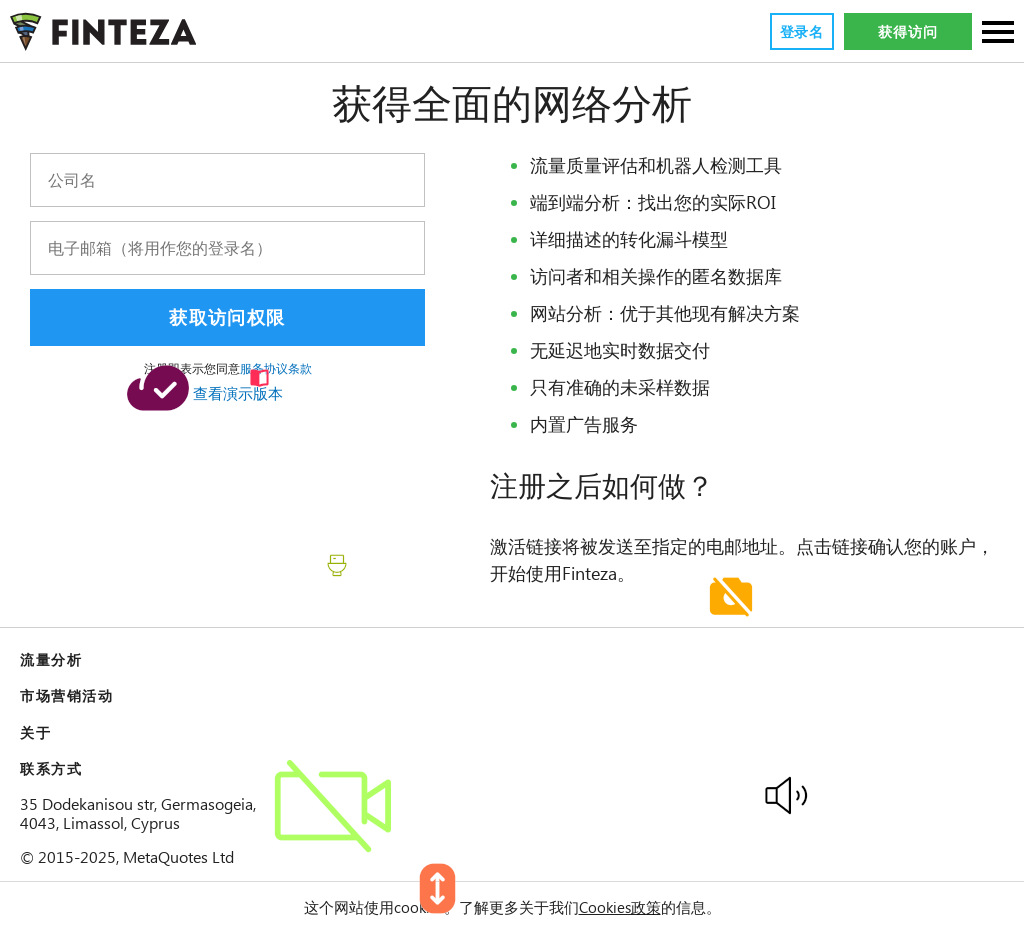 The width and height of the screenshot is (1024, 933). What do you see at coordinates (158, 388) in the screenshot?
I see `file successfully uploaded to cloud storage` at bounding box center [158, 388].